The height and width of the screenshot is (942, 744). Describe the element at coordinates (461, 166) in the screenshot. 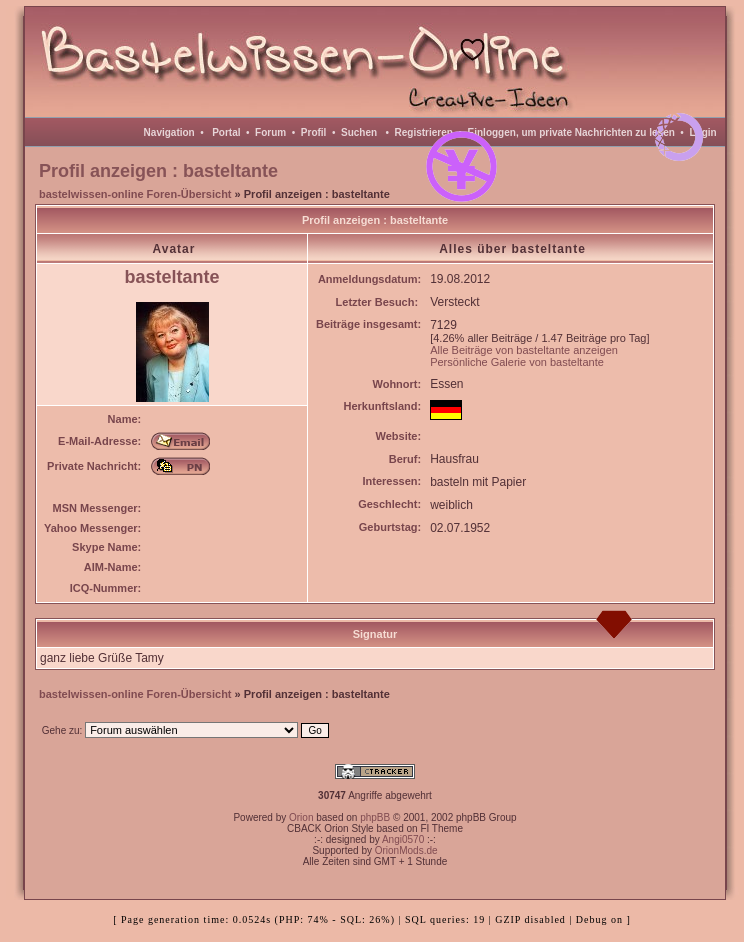

I see `indicates non-commercial use license for Japan (yen symbol)` at that location.